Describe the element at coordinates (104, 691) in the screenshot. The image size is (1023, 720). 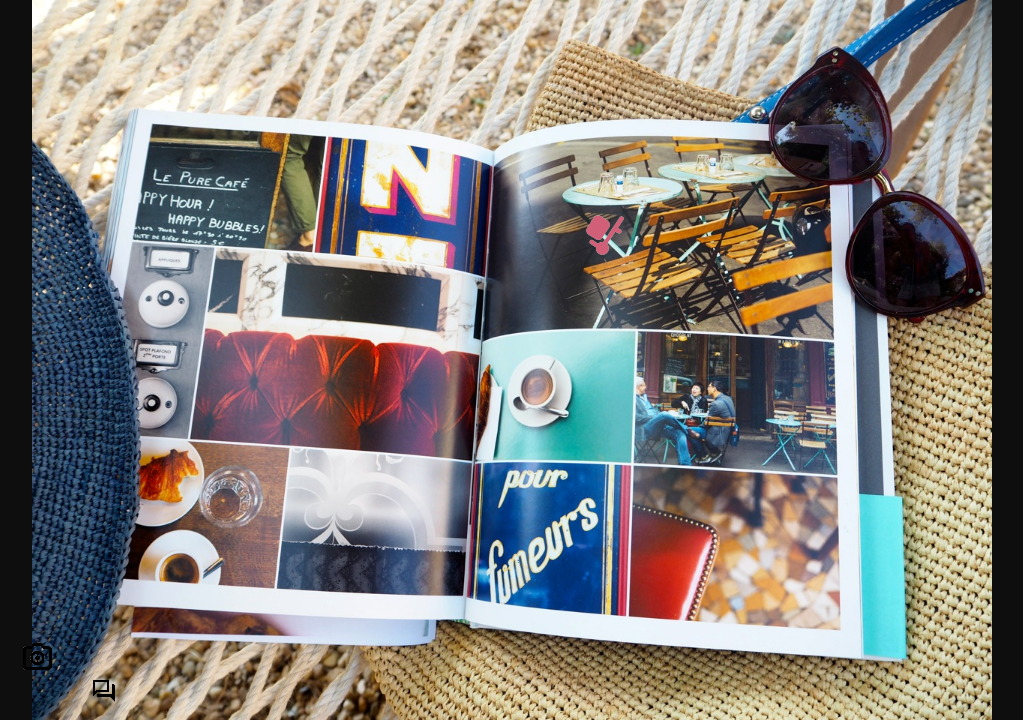
I see `open discussion forum or community chat` at that location.